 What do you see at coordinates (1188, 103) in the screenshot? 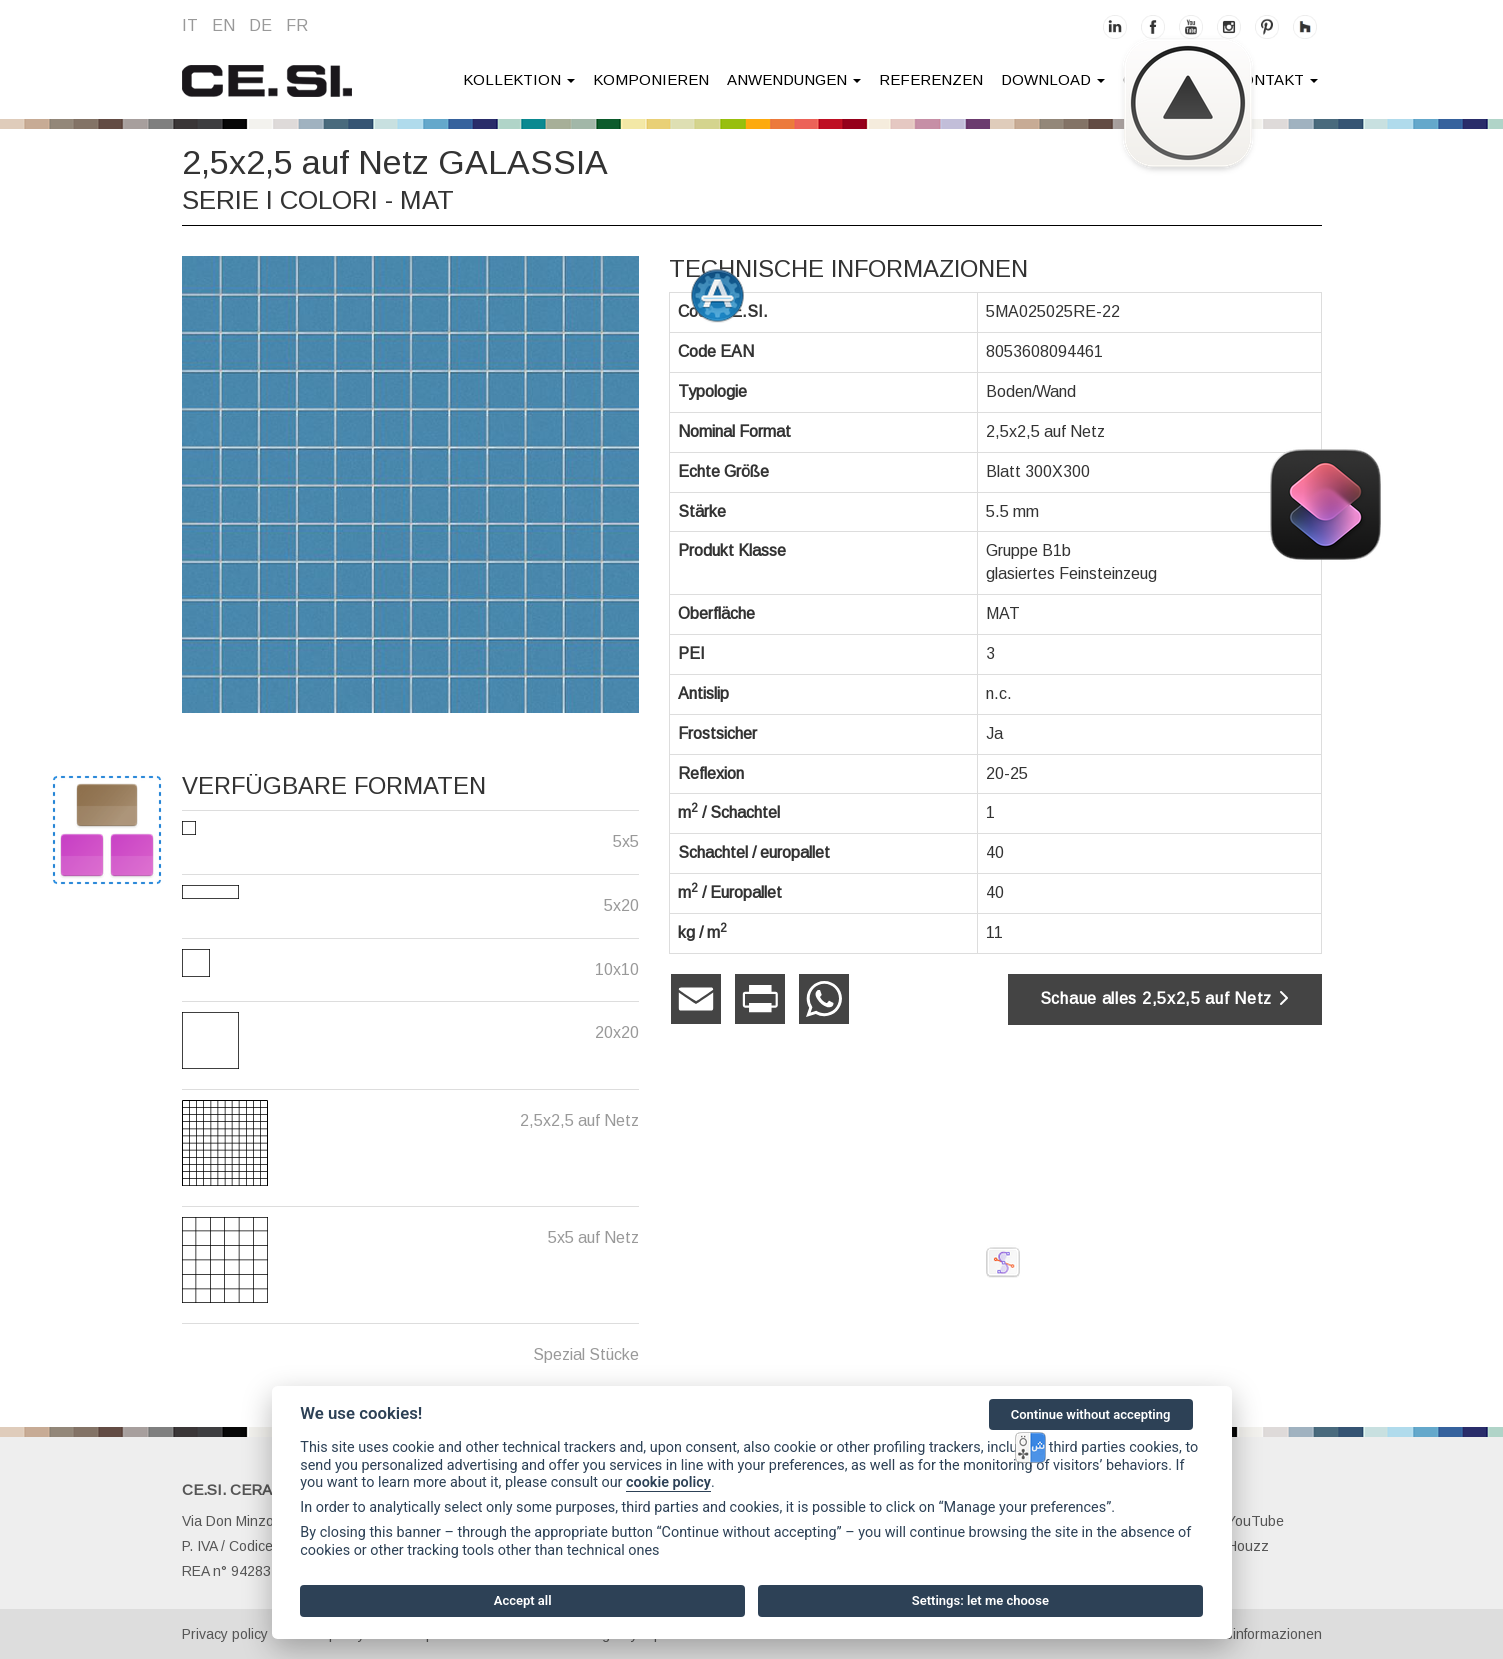
I see `launch AppImageLauncher application` at bounding box center [1188, 103].